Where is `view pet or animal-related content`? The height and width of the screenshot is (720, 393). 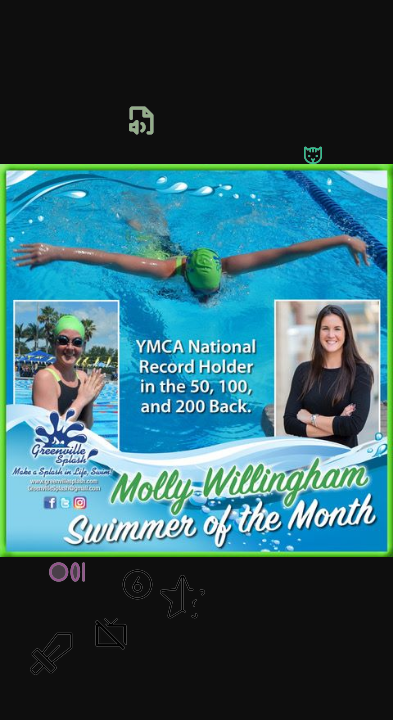 view pet or animal-related content is located at coordinates (313, 155).